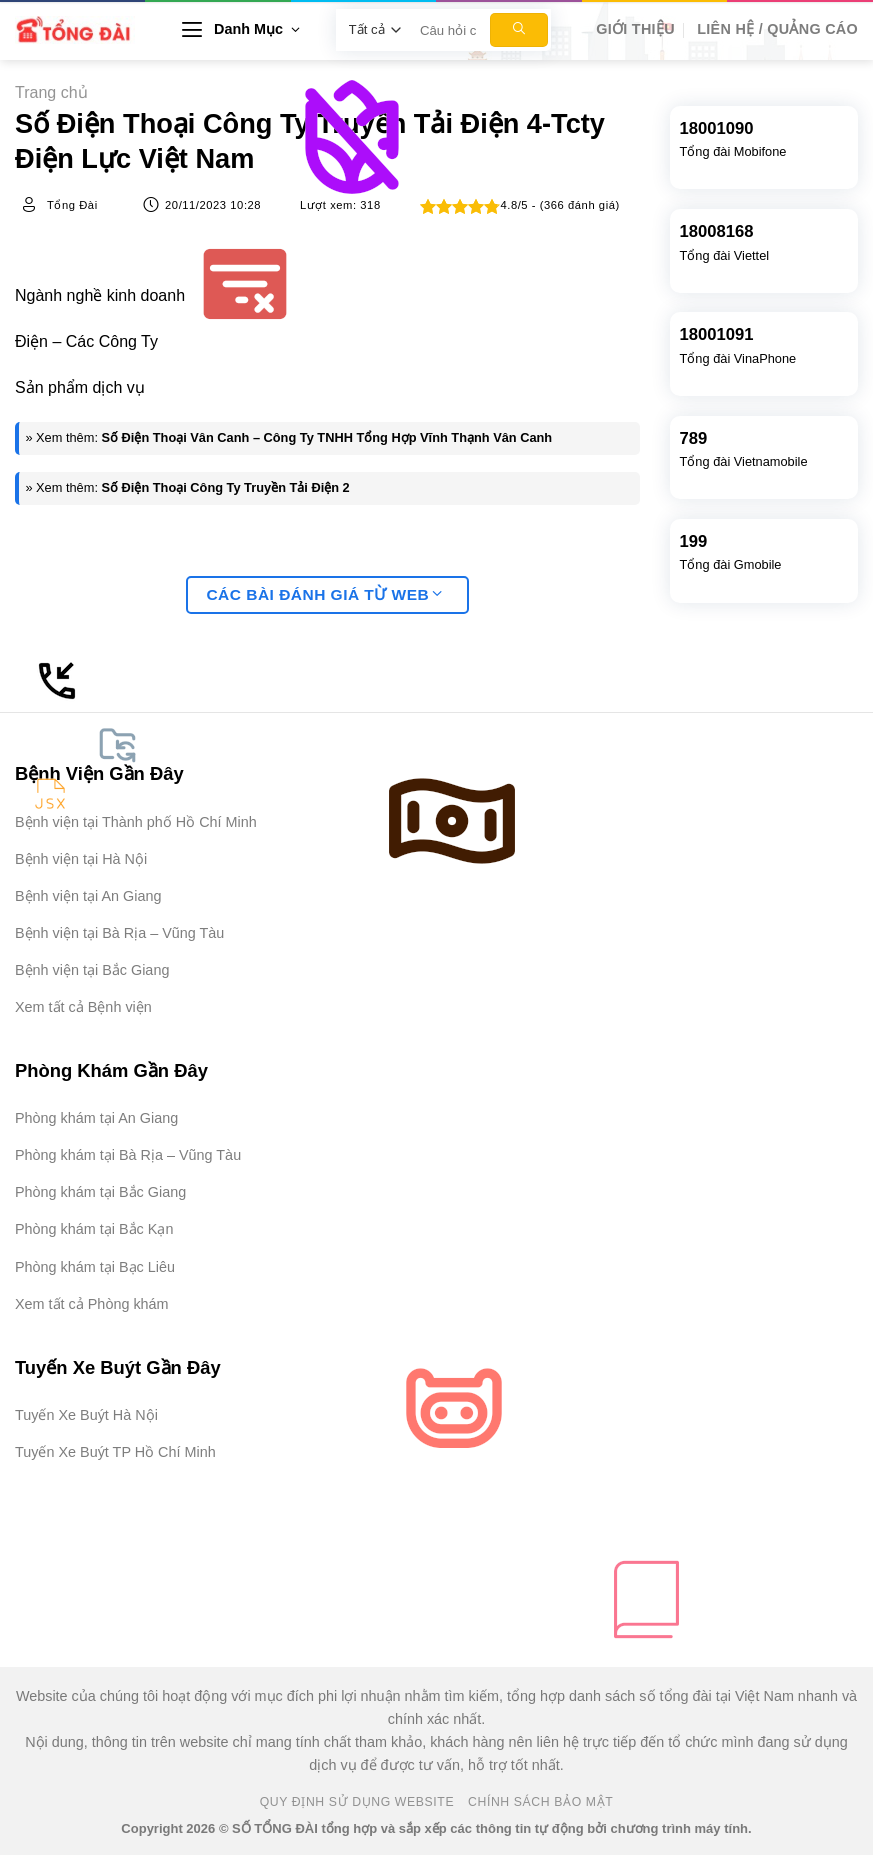  What do you see at coordinates (51, 795) in the screenshot?
I see `jsx file type indicator` at bounding box center [51, 795].